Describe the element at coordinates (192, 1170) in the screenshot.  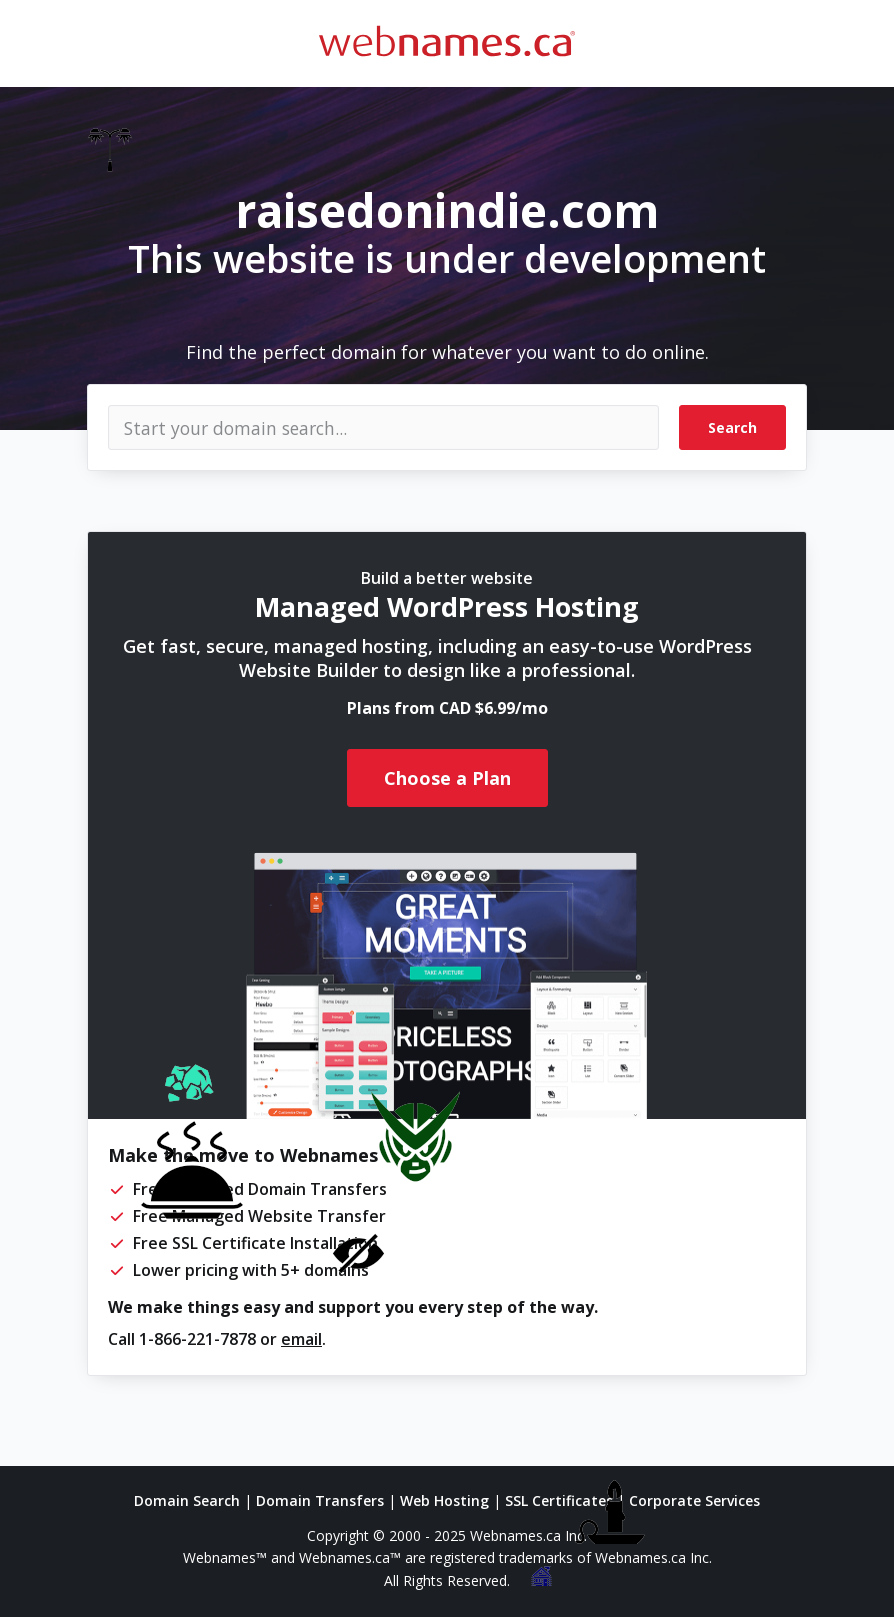
I see `view nearby restaurants or dining options` at that location.